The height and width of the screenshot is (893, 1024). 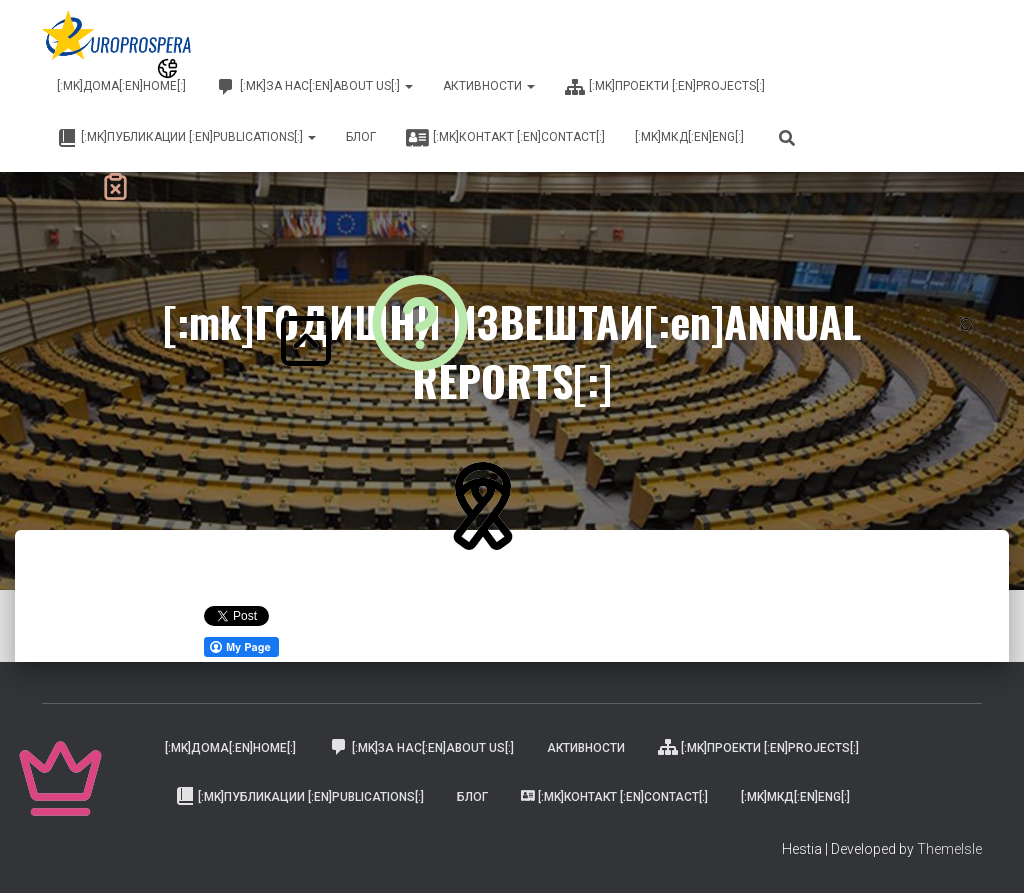 What do you see at coordinates (115, 186) in the screenshot?
I see `clear clipboard contents` at bounding box center [115, 186].